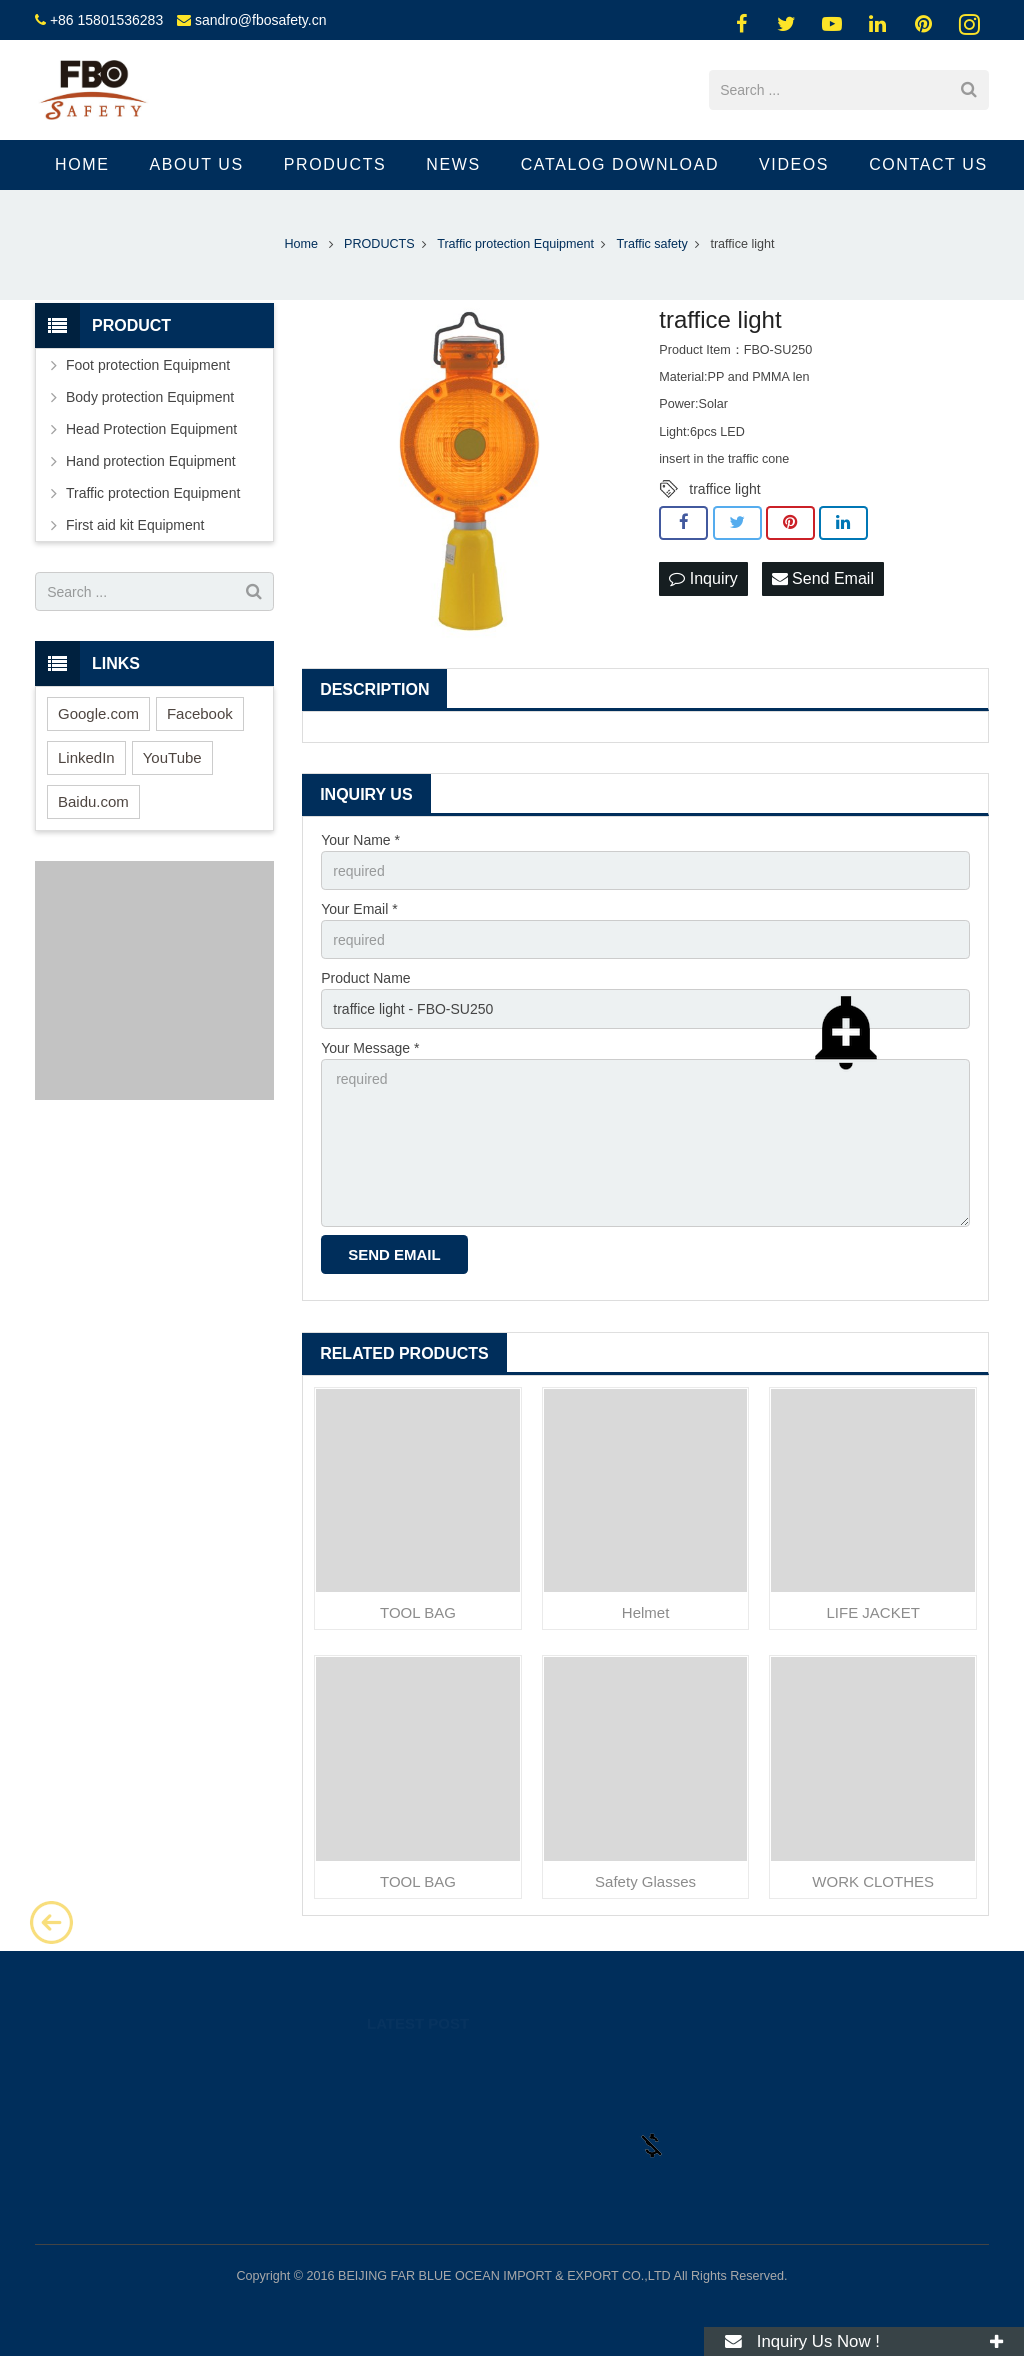 This screenshot has width=1024, height=2356. I want to click on add a new alert or notification, so click(846, 1032).